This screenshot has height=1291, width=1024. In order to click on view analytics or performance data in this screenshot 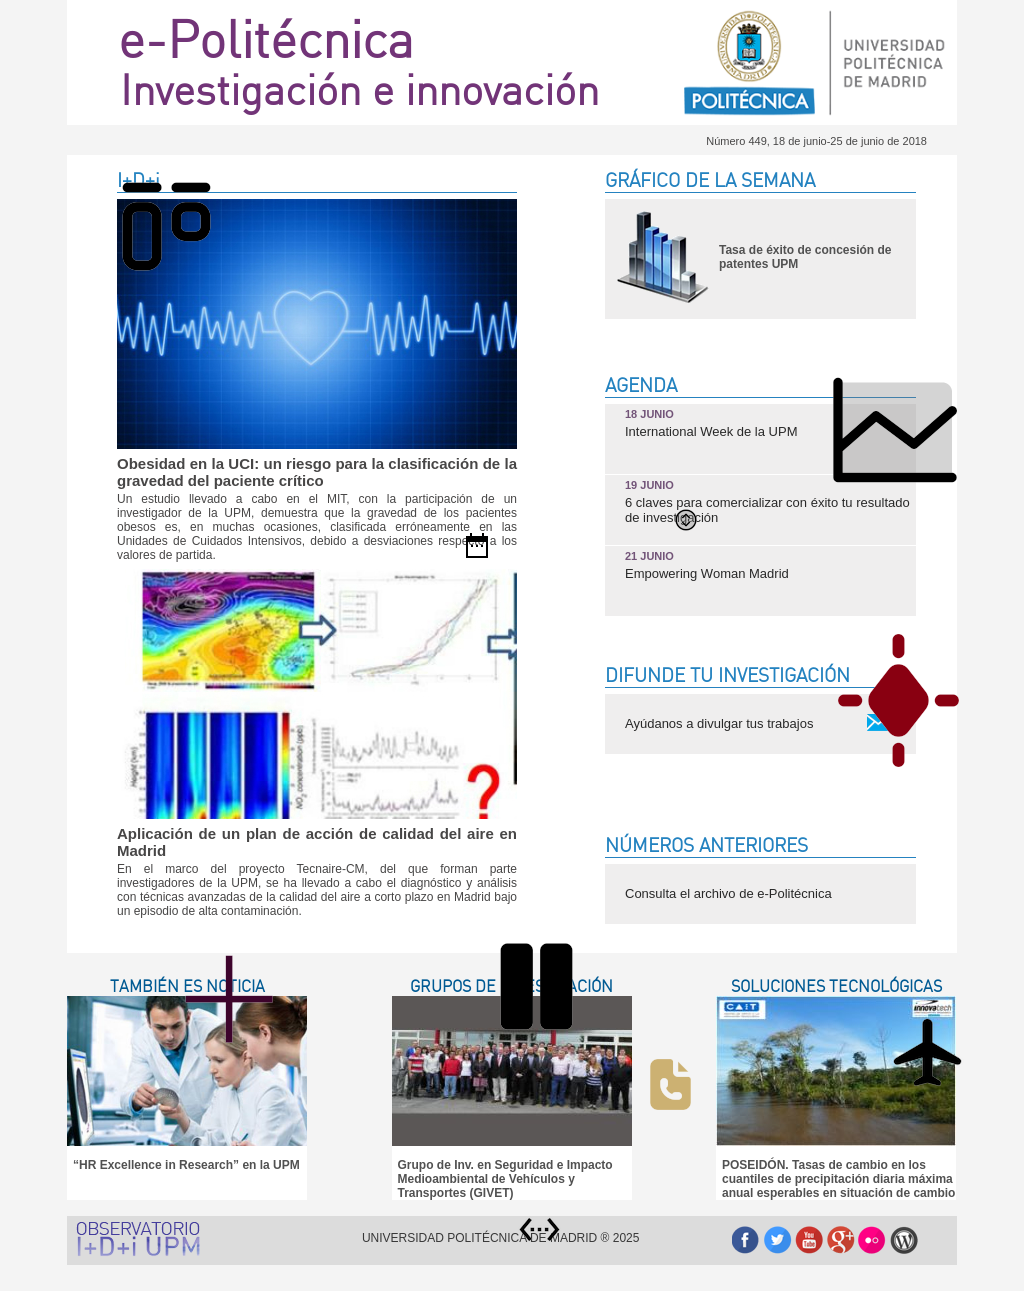, I will do `click(895, 430)`.